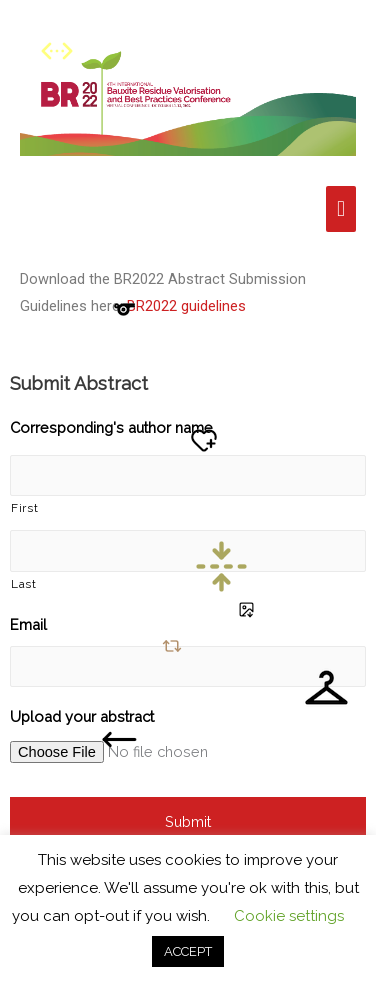 Image resolution: width=376 pixels, height=984 pixels. What do you see at coordinates (221, 566) in the screenshot?
I see `collapse content vertically` at bounding box center [221, 566].